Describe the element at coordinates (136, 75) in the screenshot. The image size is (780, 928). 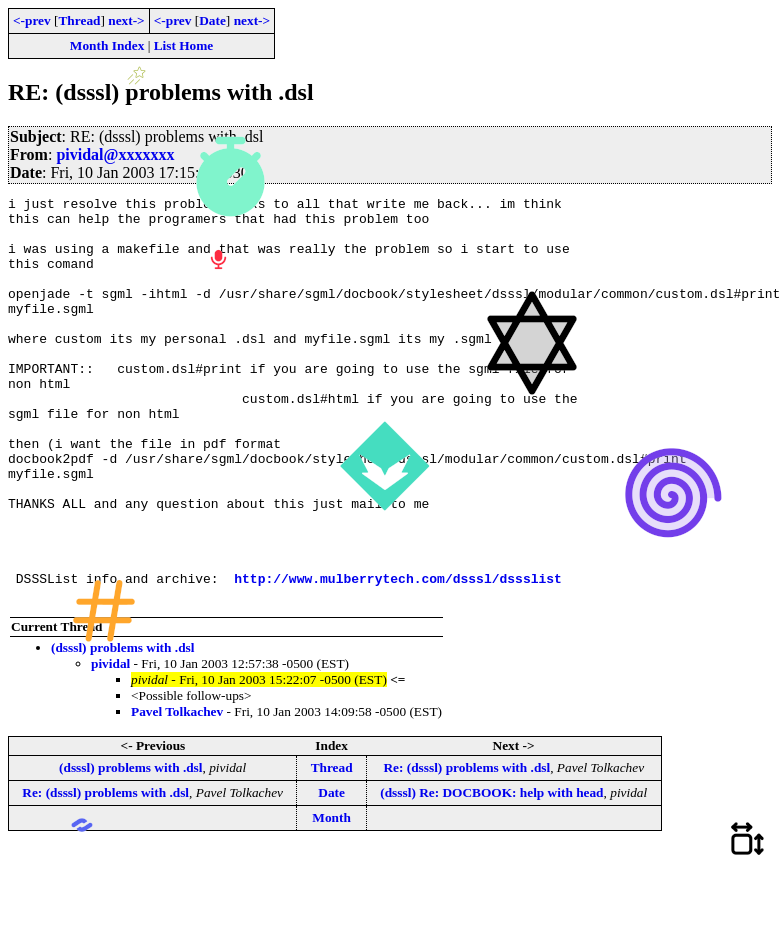
I see `add to favorites or wishlist` at that location.